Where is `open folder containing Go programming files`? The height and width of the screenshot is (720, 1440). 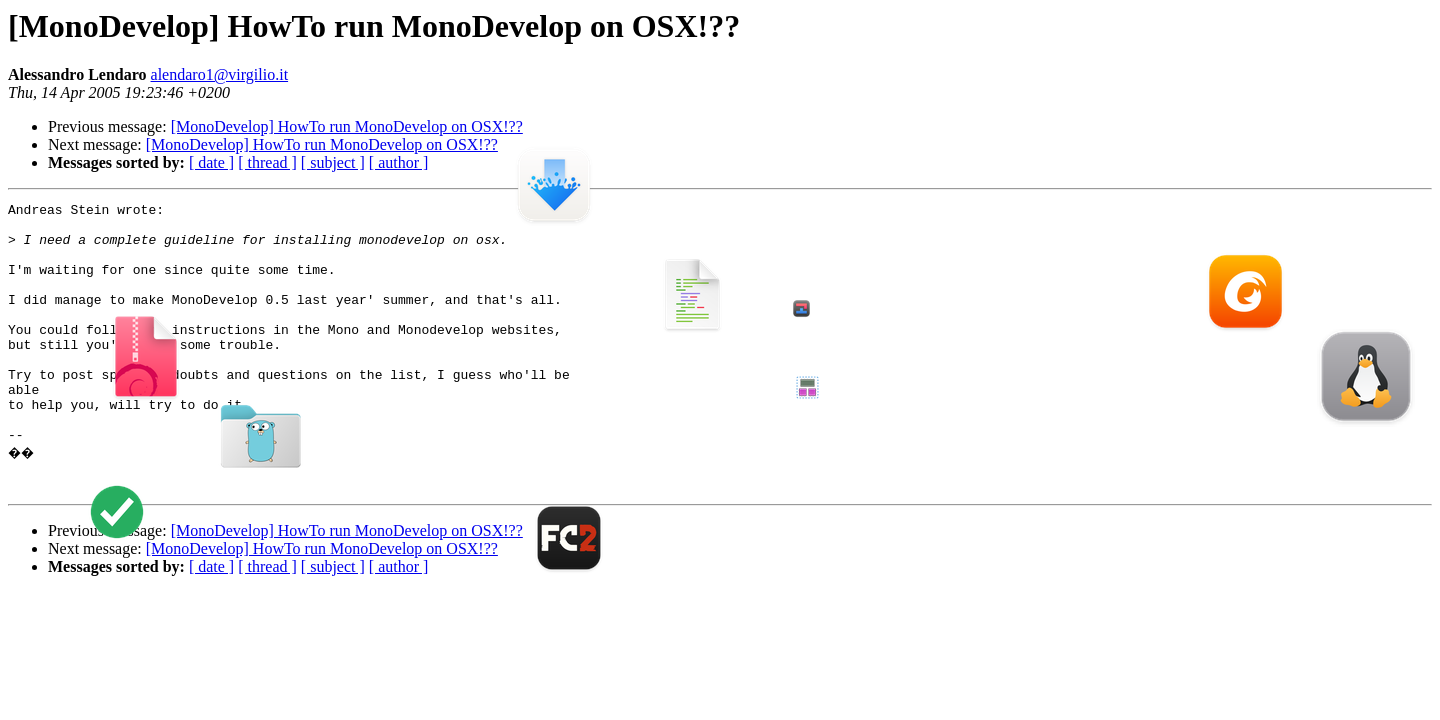
open folder containing Go programming files is located at coordinates (260, 438).